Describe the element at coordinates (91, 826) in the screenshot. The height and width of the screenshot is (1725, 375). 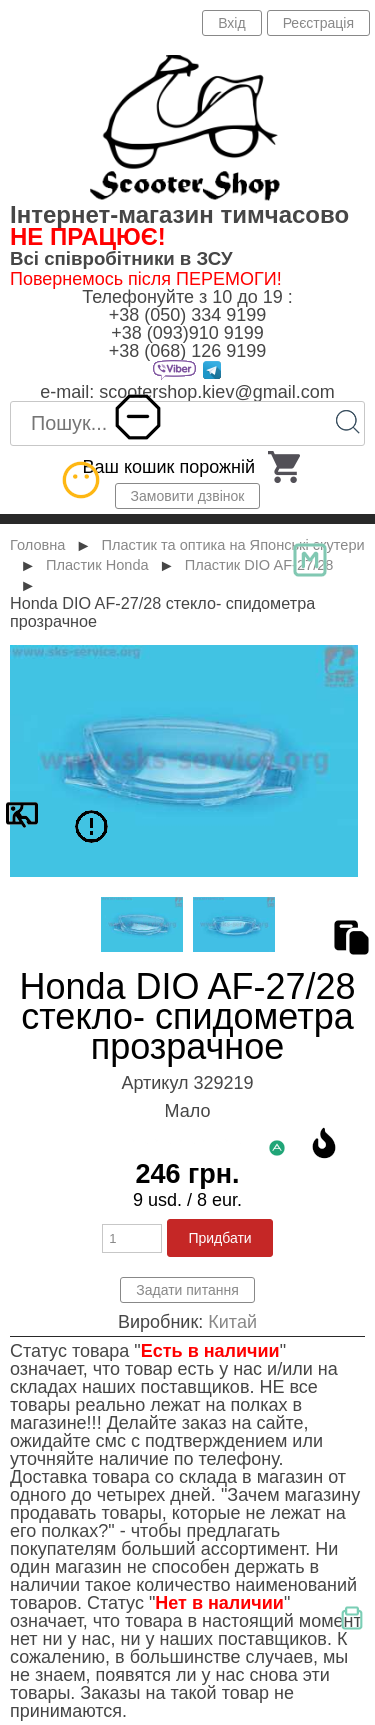
I see `indicates an error or problem has occurred` at that location.